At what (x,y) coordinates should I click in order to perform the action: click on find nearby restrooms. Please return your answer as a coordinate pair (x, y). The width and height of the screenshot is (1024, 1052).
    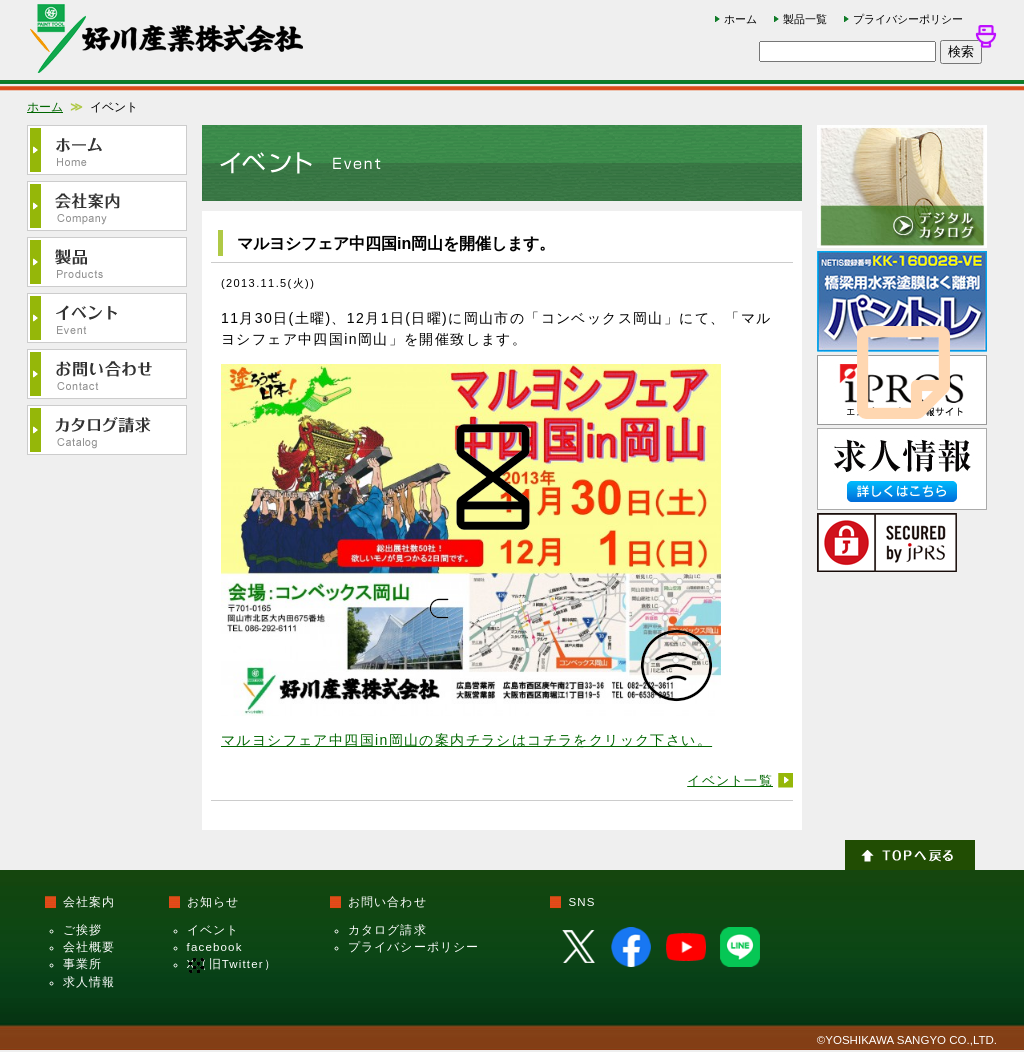
    Looking at the image, I should click on (986, 36).